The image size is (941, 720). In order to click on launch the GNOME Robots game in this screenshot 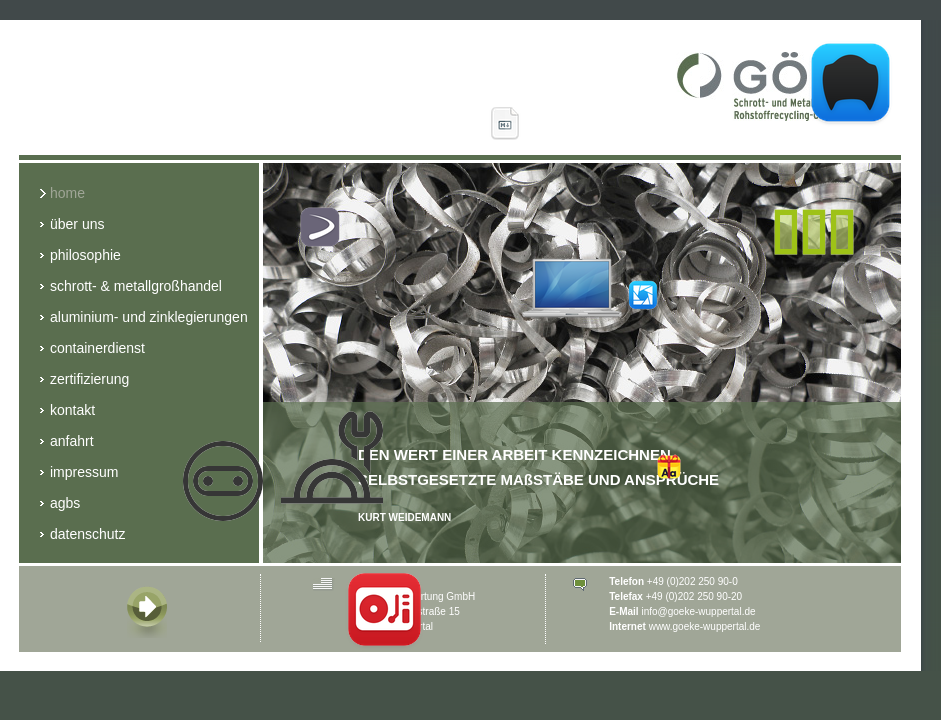, I will do `click(223, 481)`.